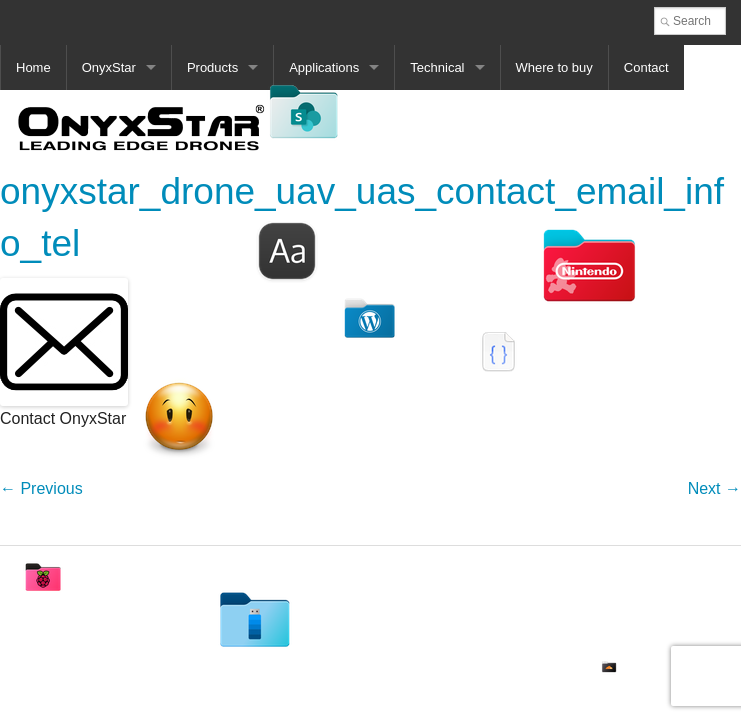 This screenshot has width=741, height=720. I want to click on open folder containing USB drive files, so click(254, 621).